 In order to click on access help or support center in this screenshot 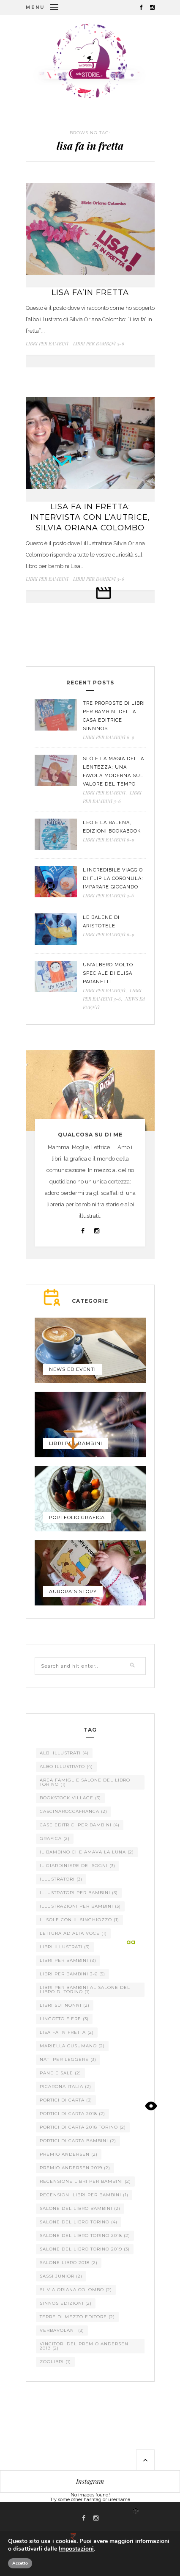, I will do `click(50, 886)`.